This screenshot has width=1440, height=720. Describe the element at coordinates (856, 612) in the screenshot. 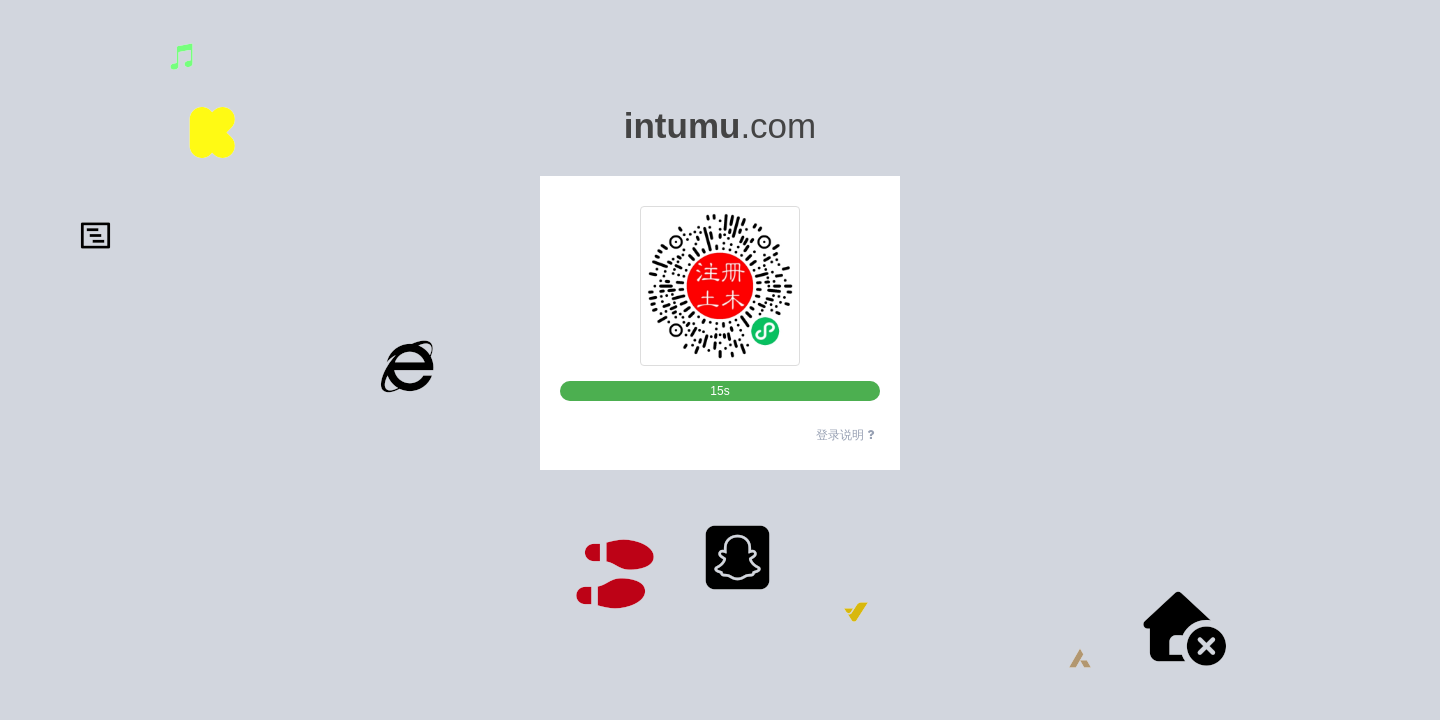

I see `voip.ms logo` at that location.